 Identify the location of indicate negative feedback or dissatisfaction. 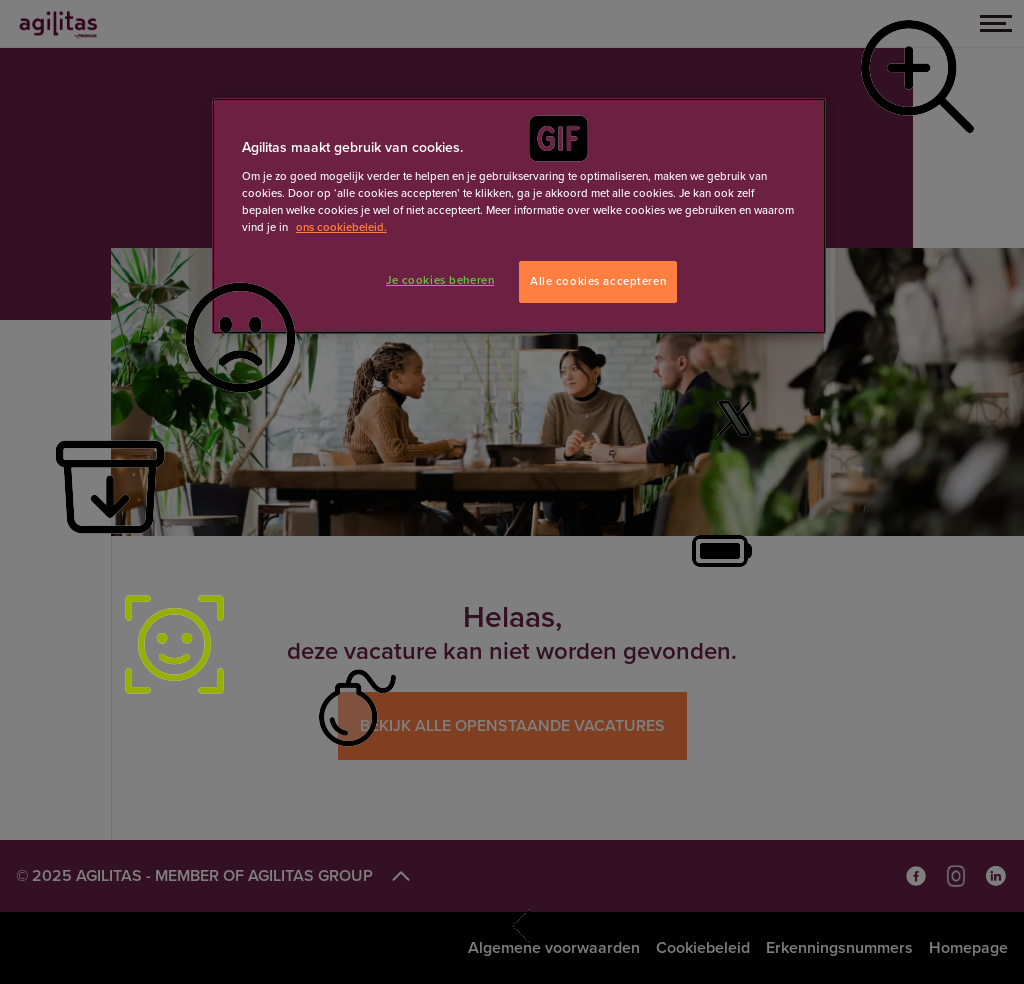
(240, 337).